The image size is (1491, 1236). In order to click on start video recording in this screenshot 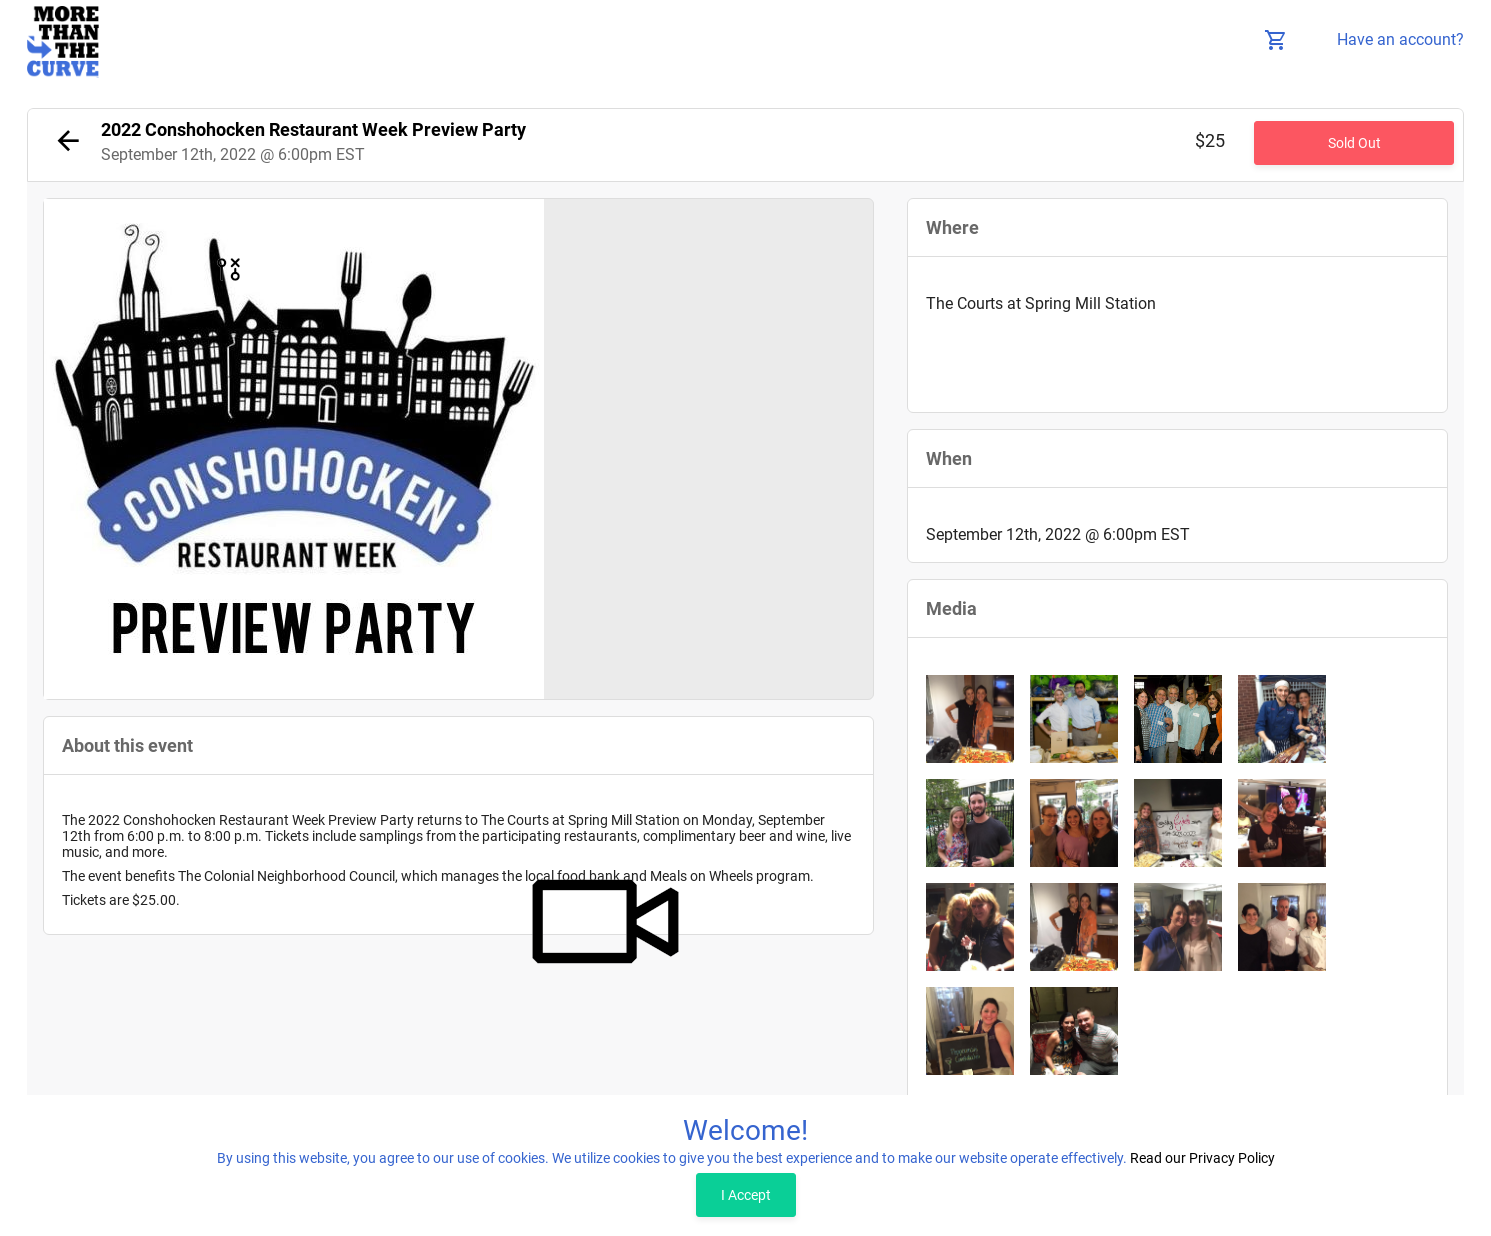, I will do `click(605, 921)`.